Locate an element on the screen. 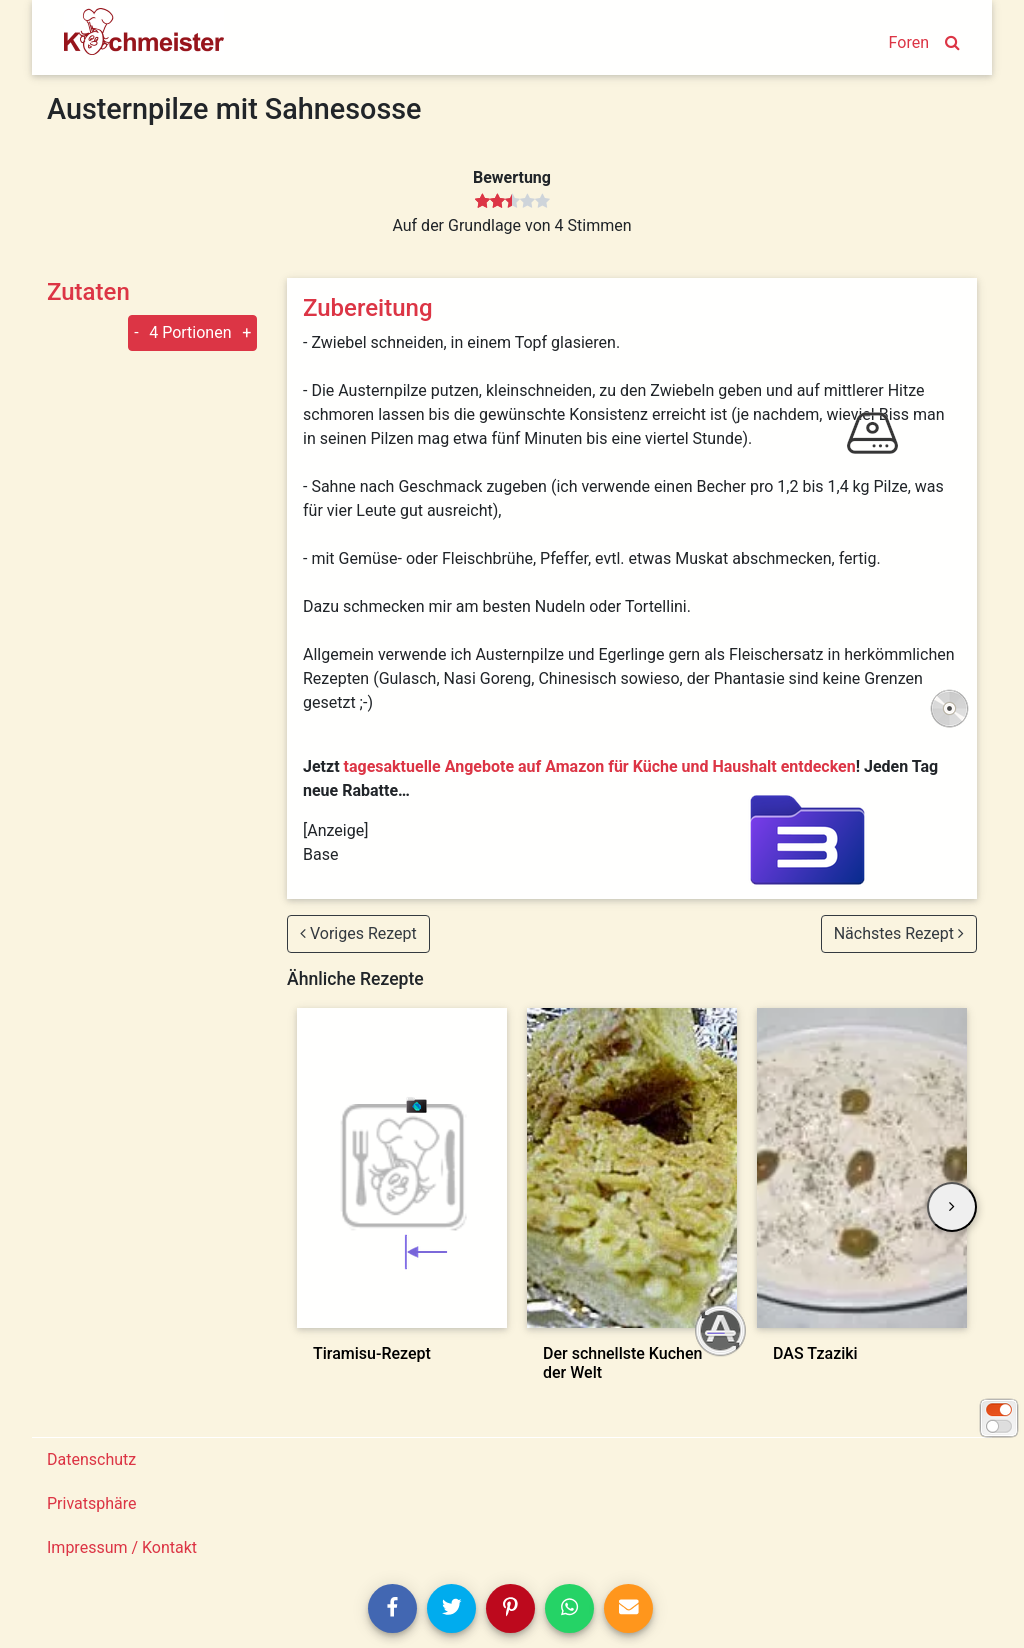 The height and width of the screenshot is (1648, 1024). open system tweaks or settings customization is located at coordinates (999, 1418).